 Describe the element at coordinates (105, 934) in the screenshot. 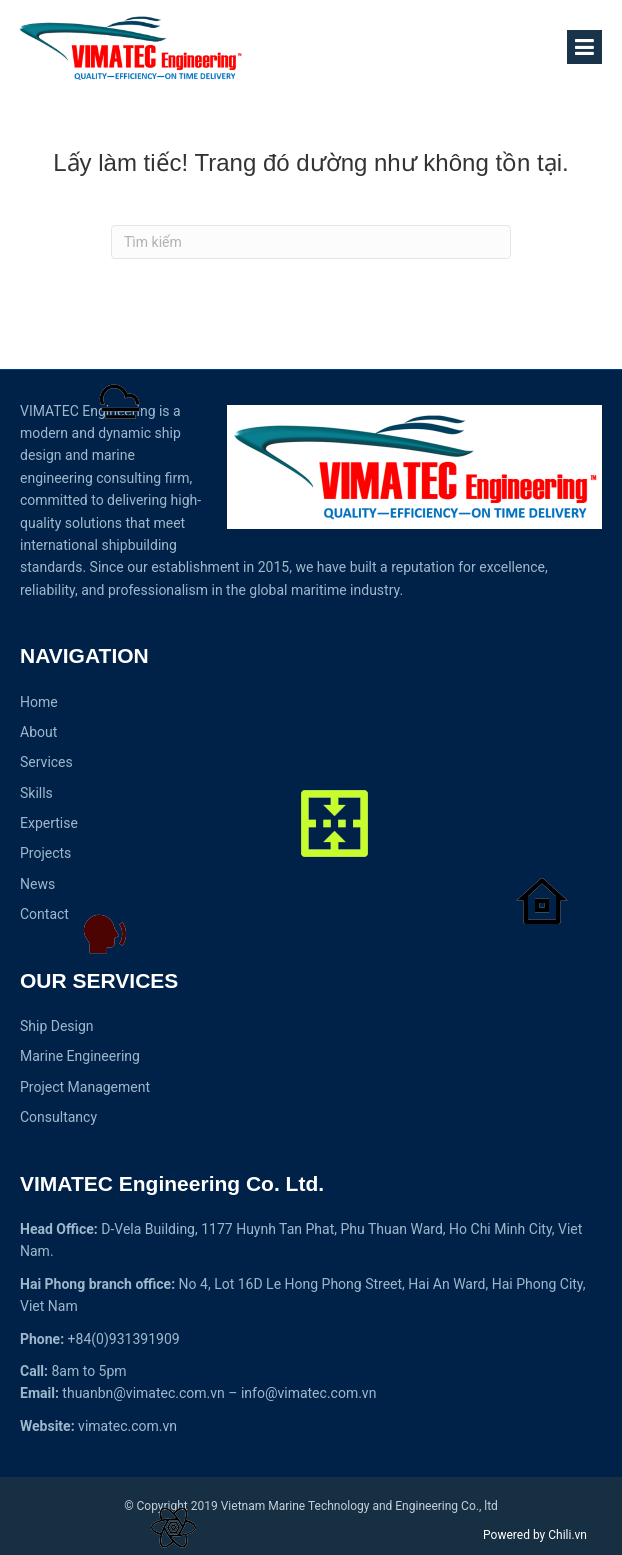

I see `activate text-to-speech or voice output` at that location.